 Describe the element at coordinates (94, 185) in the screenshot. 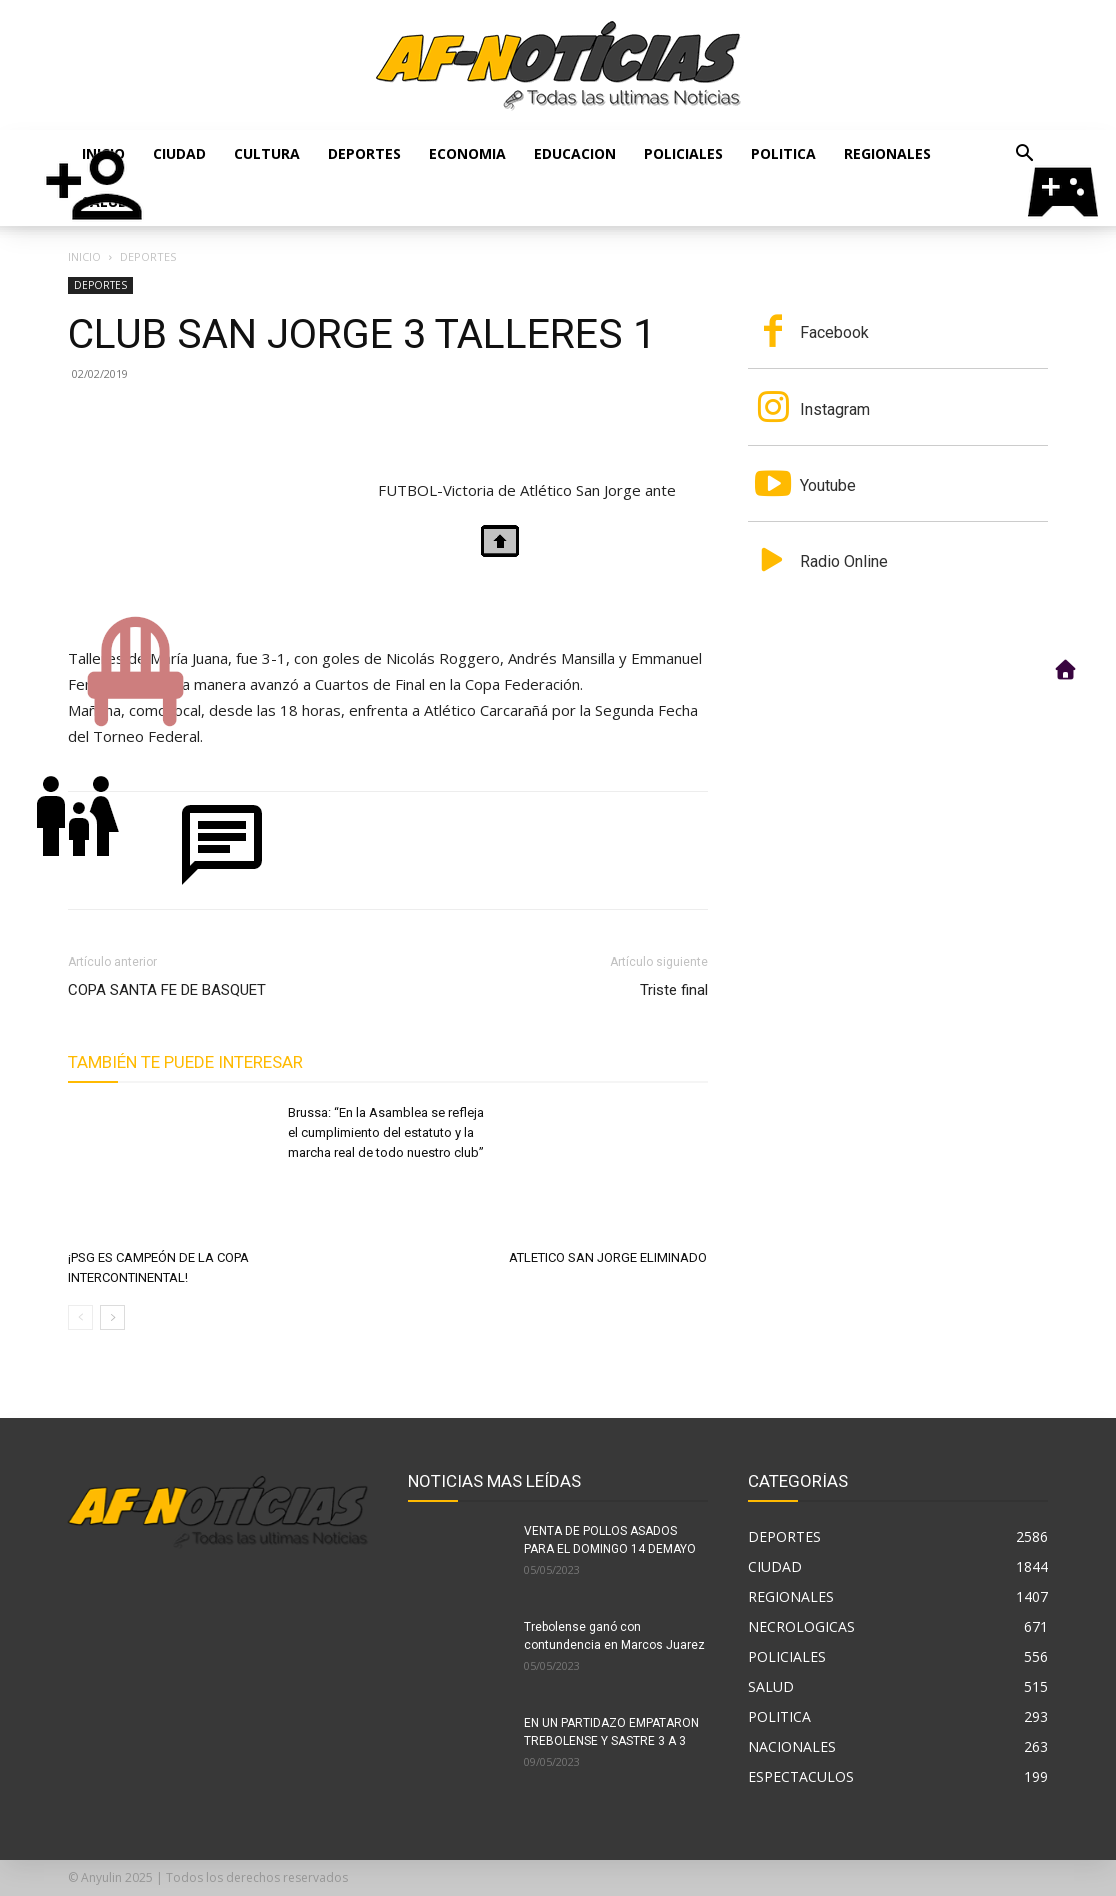

I see `add a new contact` at that location.